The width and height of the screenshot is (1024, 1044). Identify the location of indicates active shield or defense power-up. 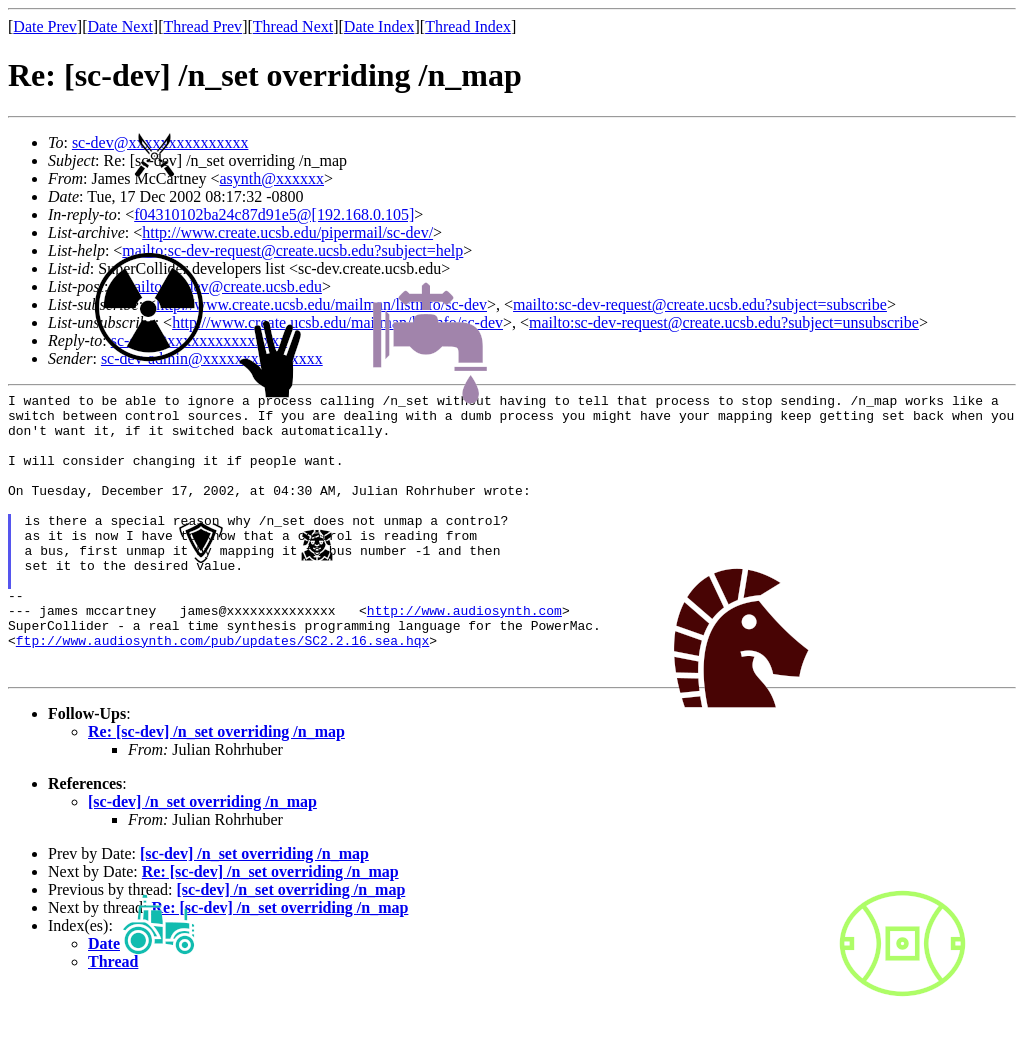
(201, 541).